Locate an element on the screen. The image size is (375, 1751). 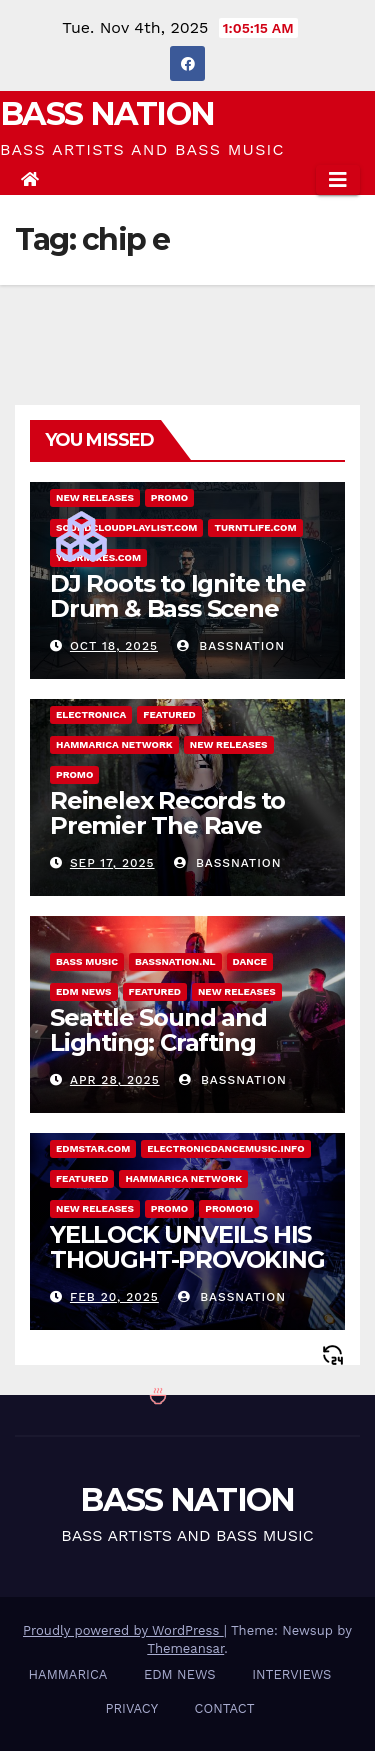
view food or meal options is located at coordinates (158, 1396).